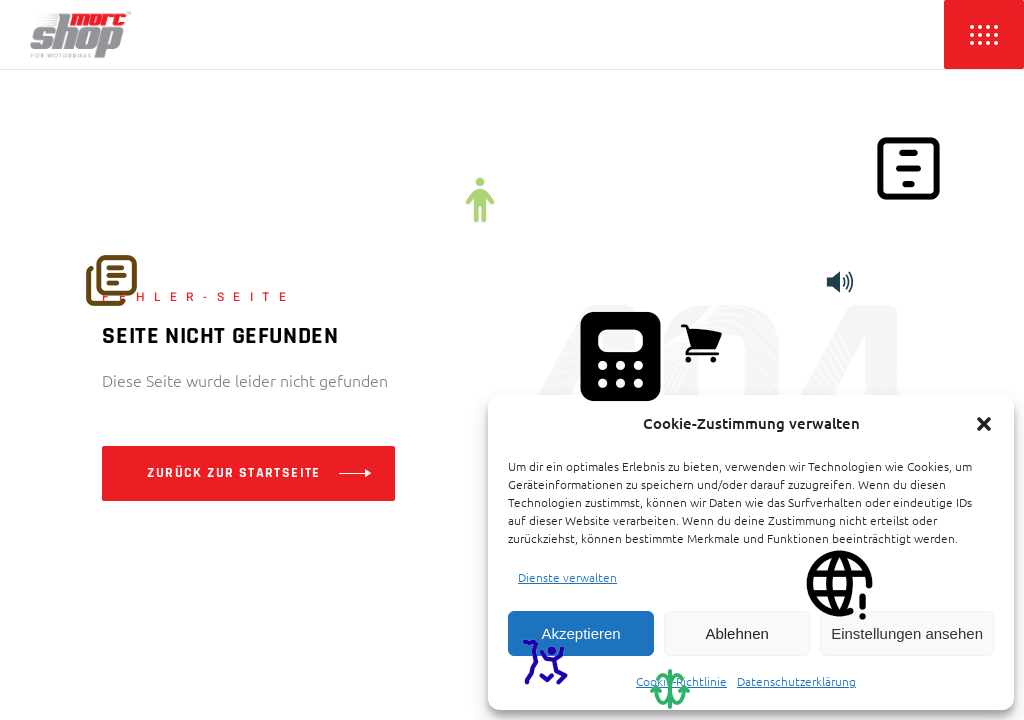 The image size is (1024, 720). What do you see at coordinates (908, 168) in the screenshot?
I see `center align content with stretch distribution` at bounding box center [908, 168].